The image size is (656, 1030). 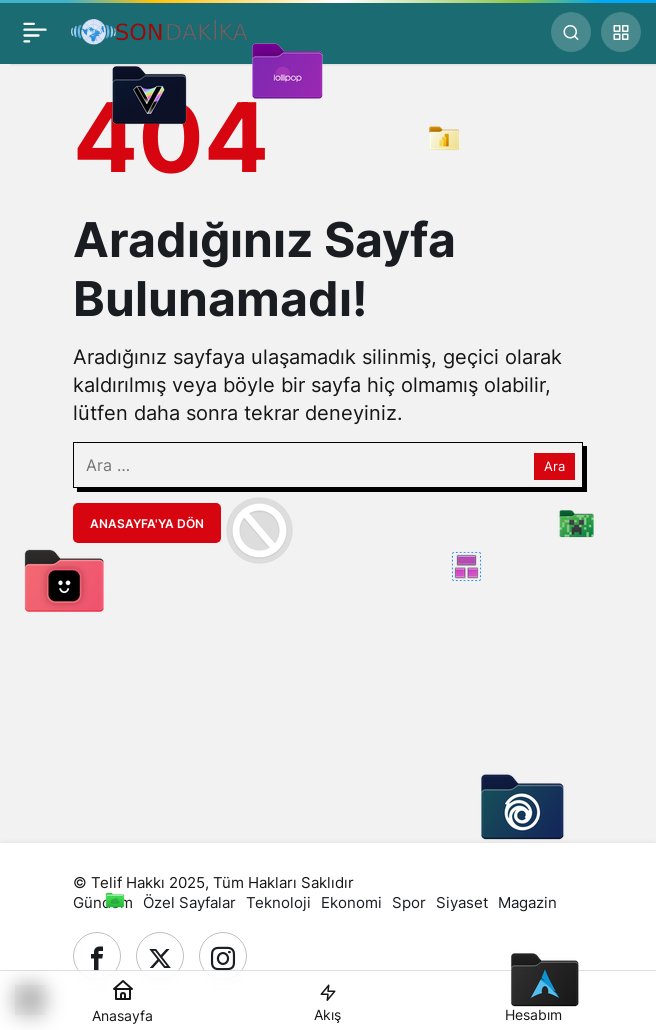 What do you see at coordinates (444, 139) in the screenshot?
I see `open folder containing Power BI files` at bounding box center [444, 139].